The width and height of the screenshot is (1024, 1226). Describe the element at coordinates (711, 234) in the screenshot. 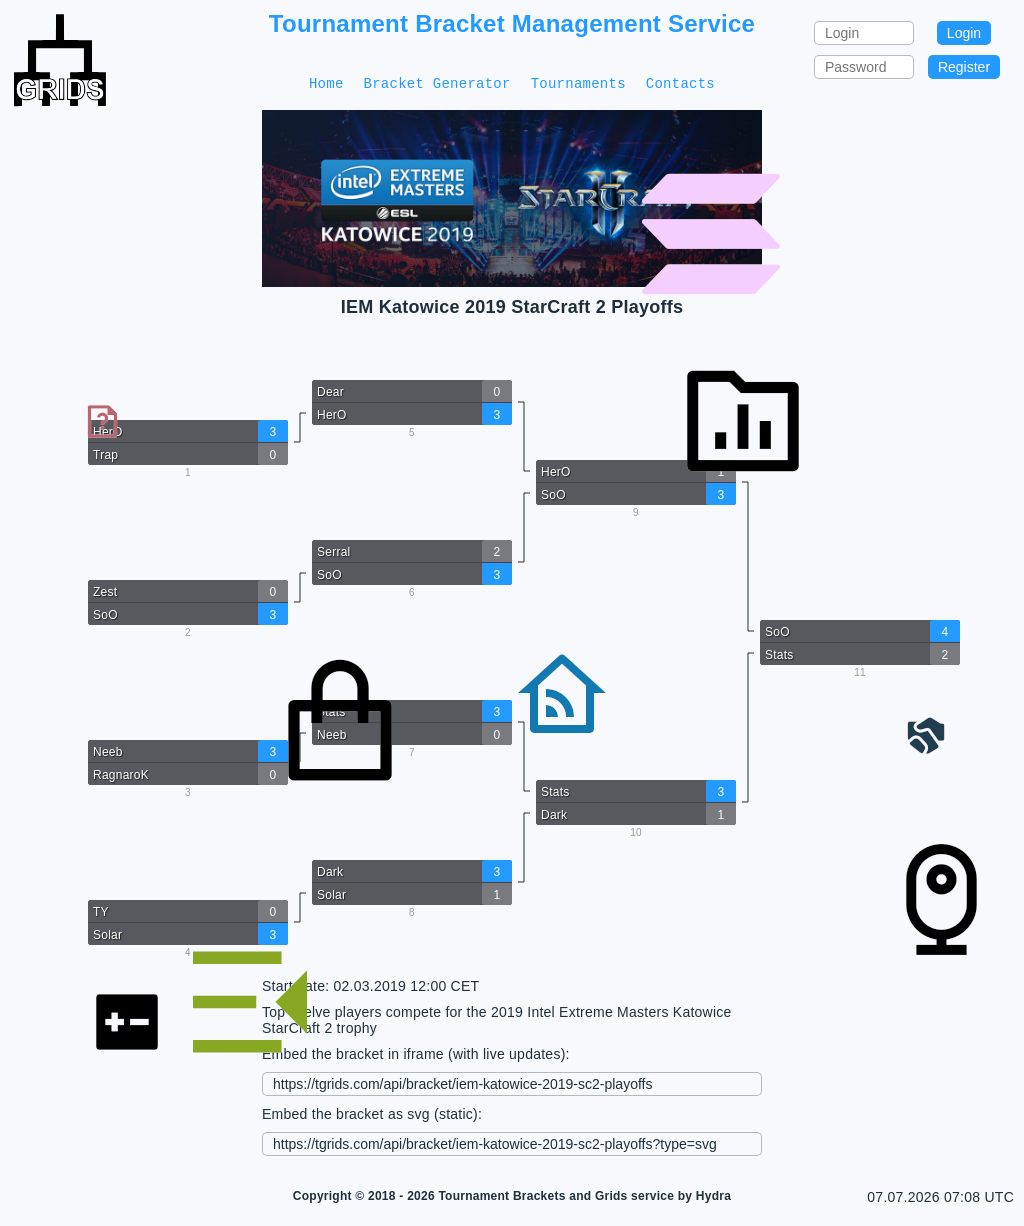

I see `solana blockchain platform logo` at that location.